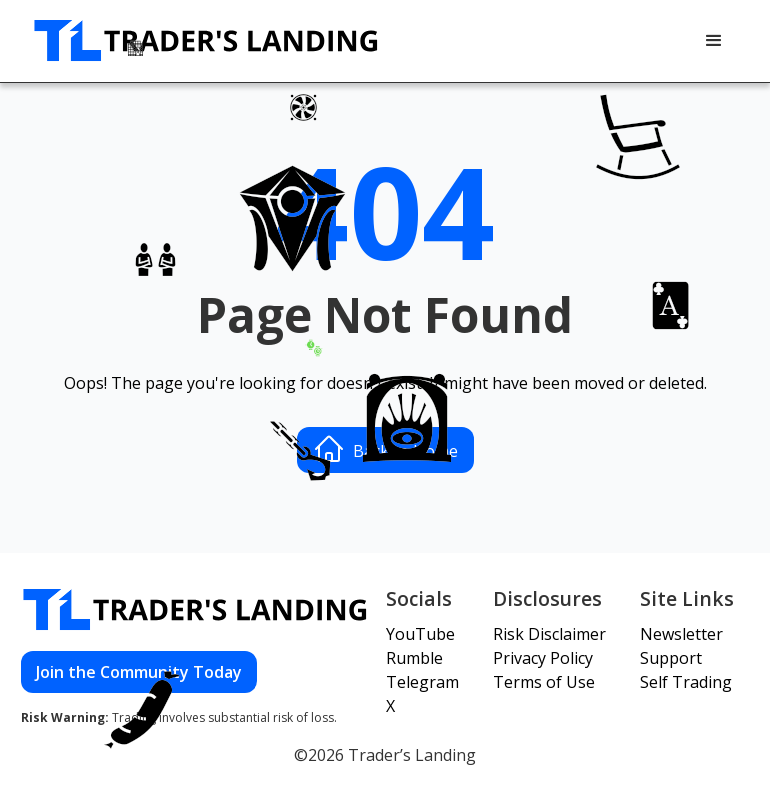 Image resolution: width=770 pixels, height=799 pixels. Describe the element at coordinates (155, 259) in the screenshot. I see `start a face-to-face meeting or video call` at that location.